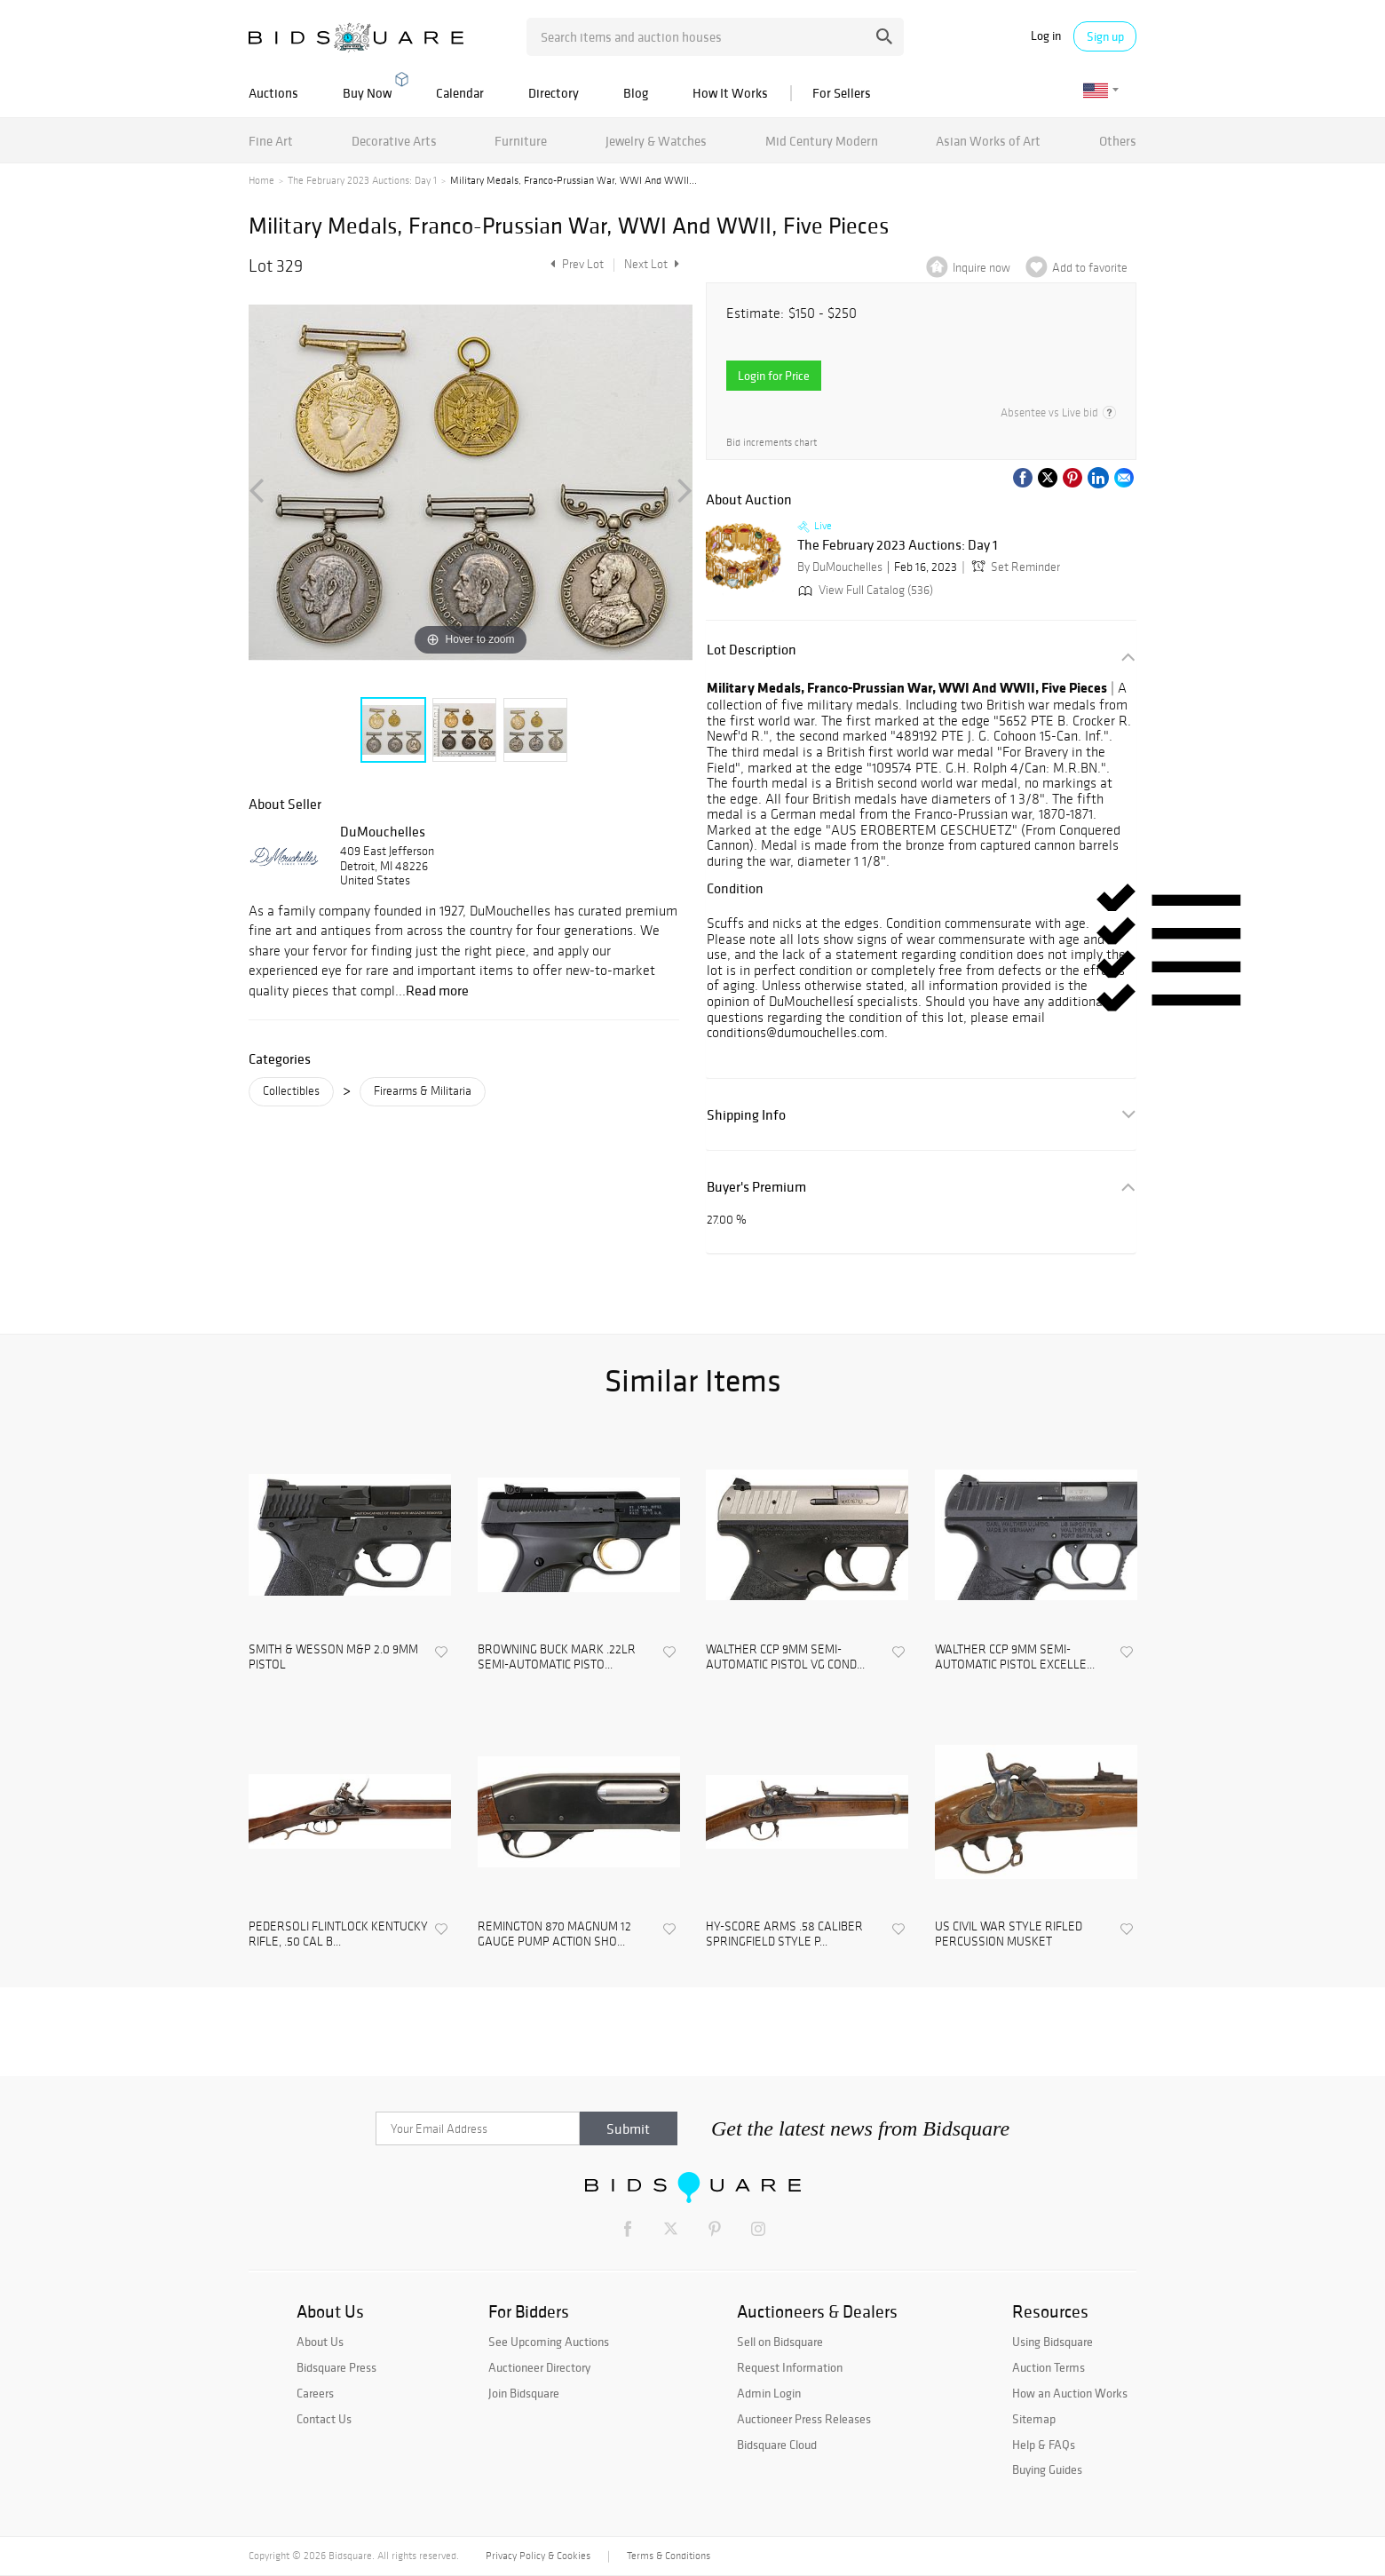  Describe the element at coordinates (1163, 950) in the screenshot. I see `view or manage your task checklist` at that location.